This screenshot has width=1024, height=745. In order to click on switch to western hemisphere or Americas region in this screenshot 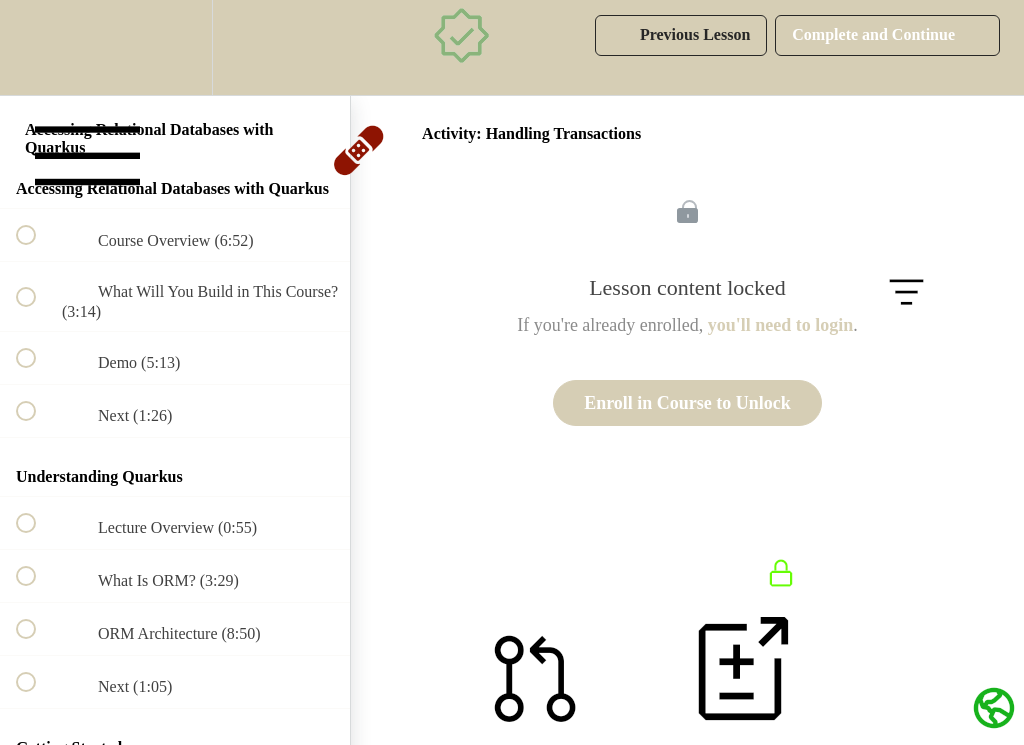, I will do `click(994, 708)`.